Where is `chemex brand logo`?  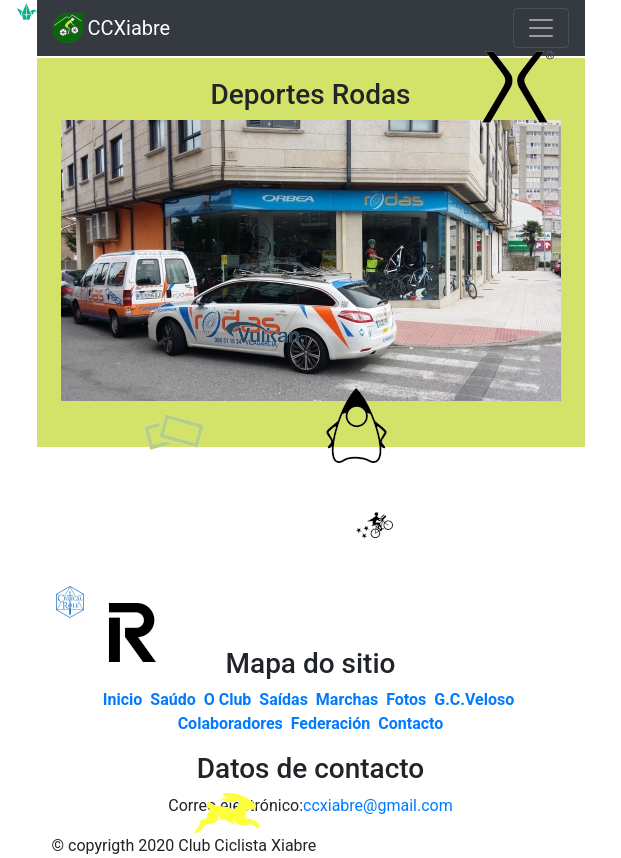
chemex brand logo is located at coordinates (518, 87).